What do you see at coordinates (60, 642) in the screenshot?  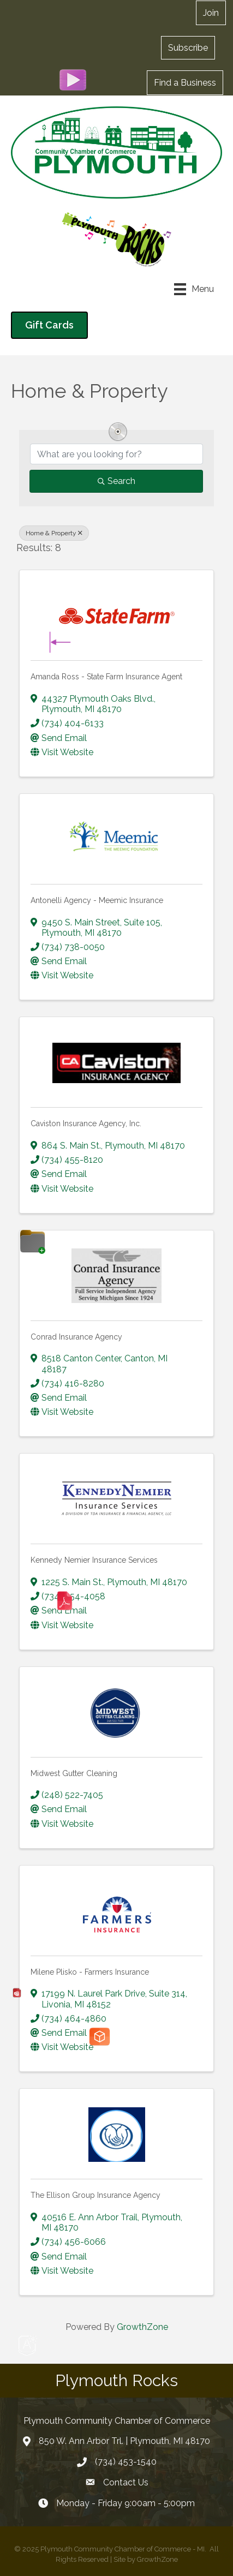 I see `go to the first item in a list or sequence` at bounding box center [60, 642].